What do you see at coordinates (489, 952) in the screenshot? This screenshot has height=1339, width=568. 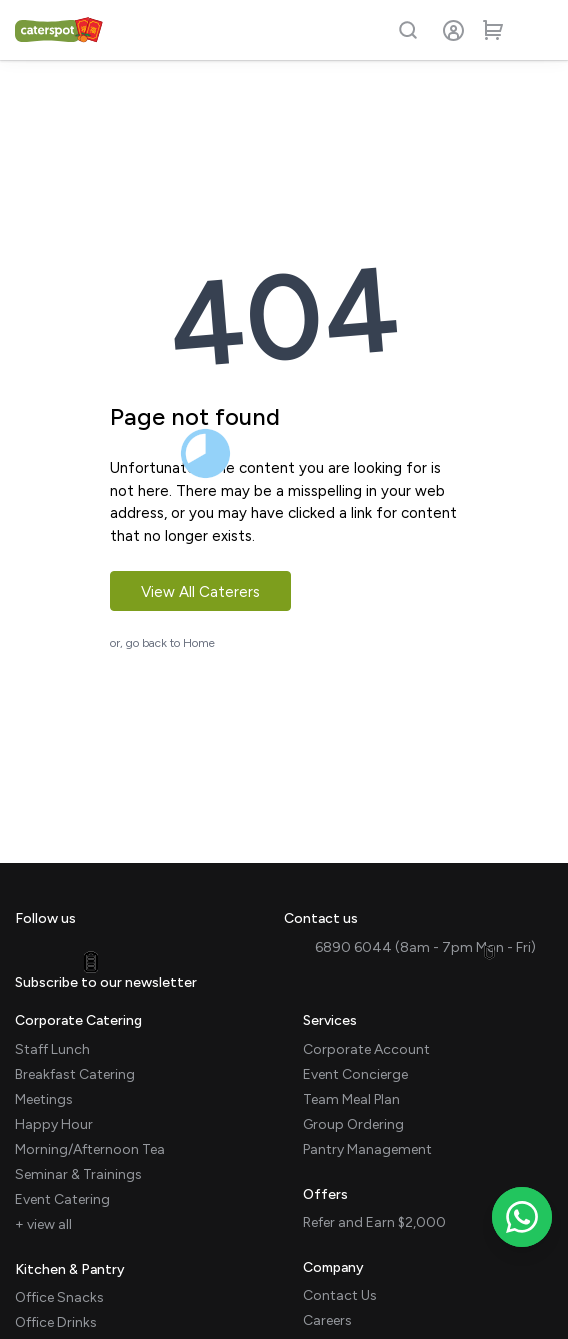 I see `view your profile badge or achievement` at bounding box center [489, 952].